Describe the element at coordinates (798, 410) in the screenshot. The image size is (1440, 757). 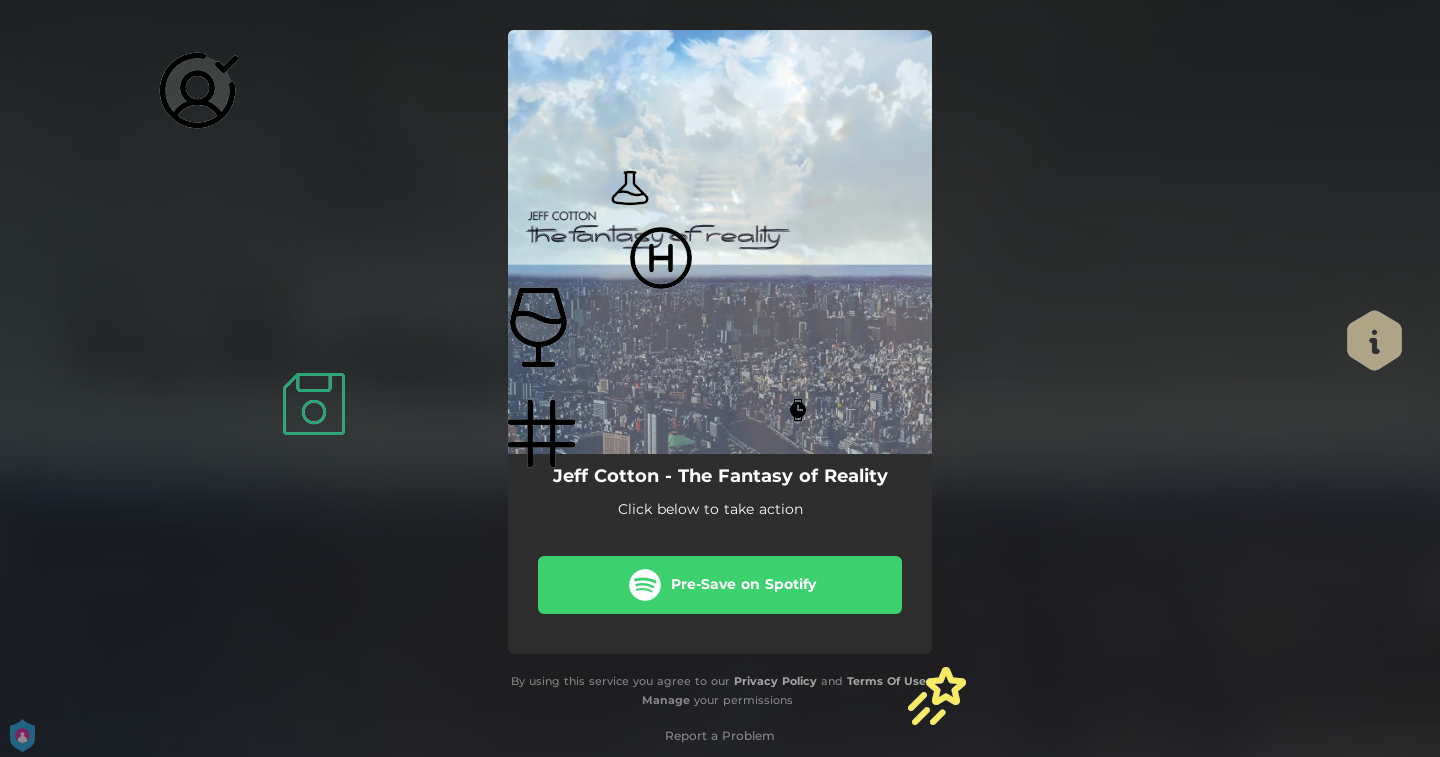
I see `view time or clock settings` at that location.